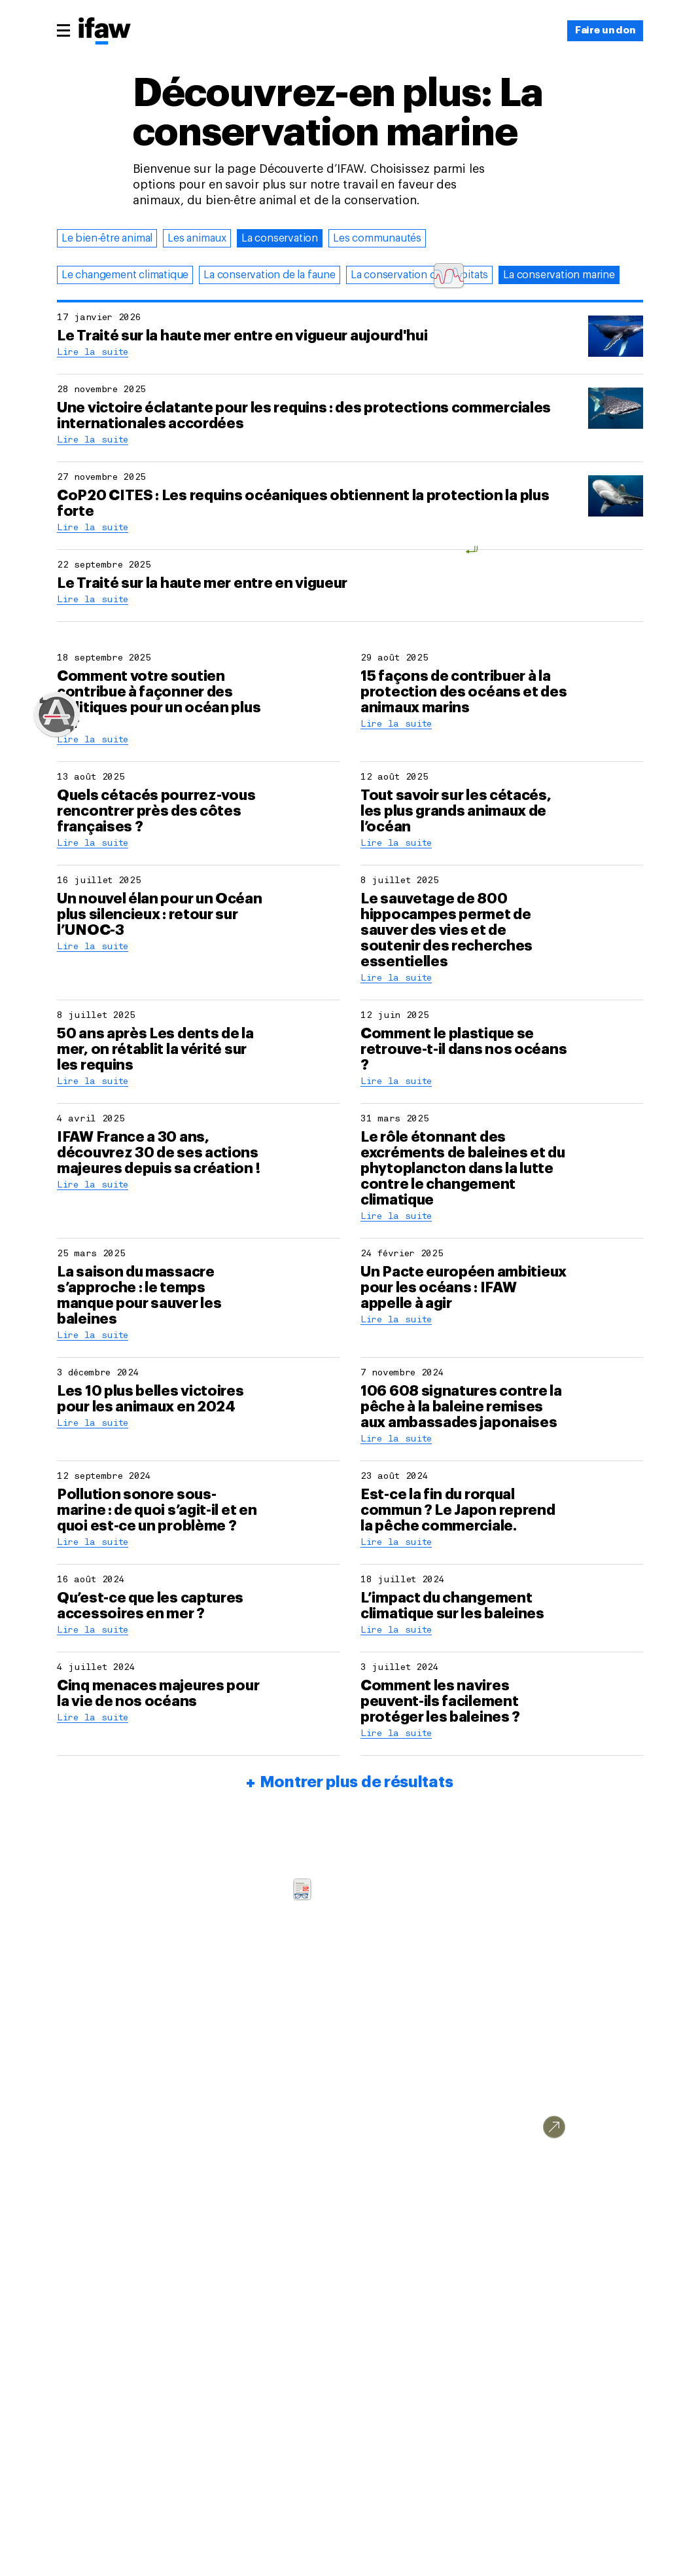 This screenshot has width=700, height=2576. Describe the element at coordinates (56, 714) in the screenshot. I see `check for available software updates` at that location.